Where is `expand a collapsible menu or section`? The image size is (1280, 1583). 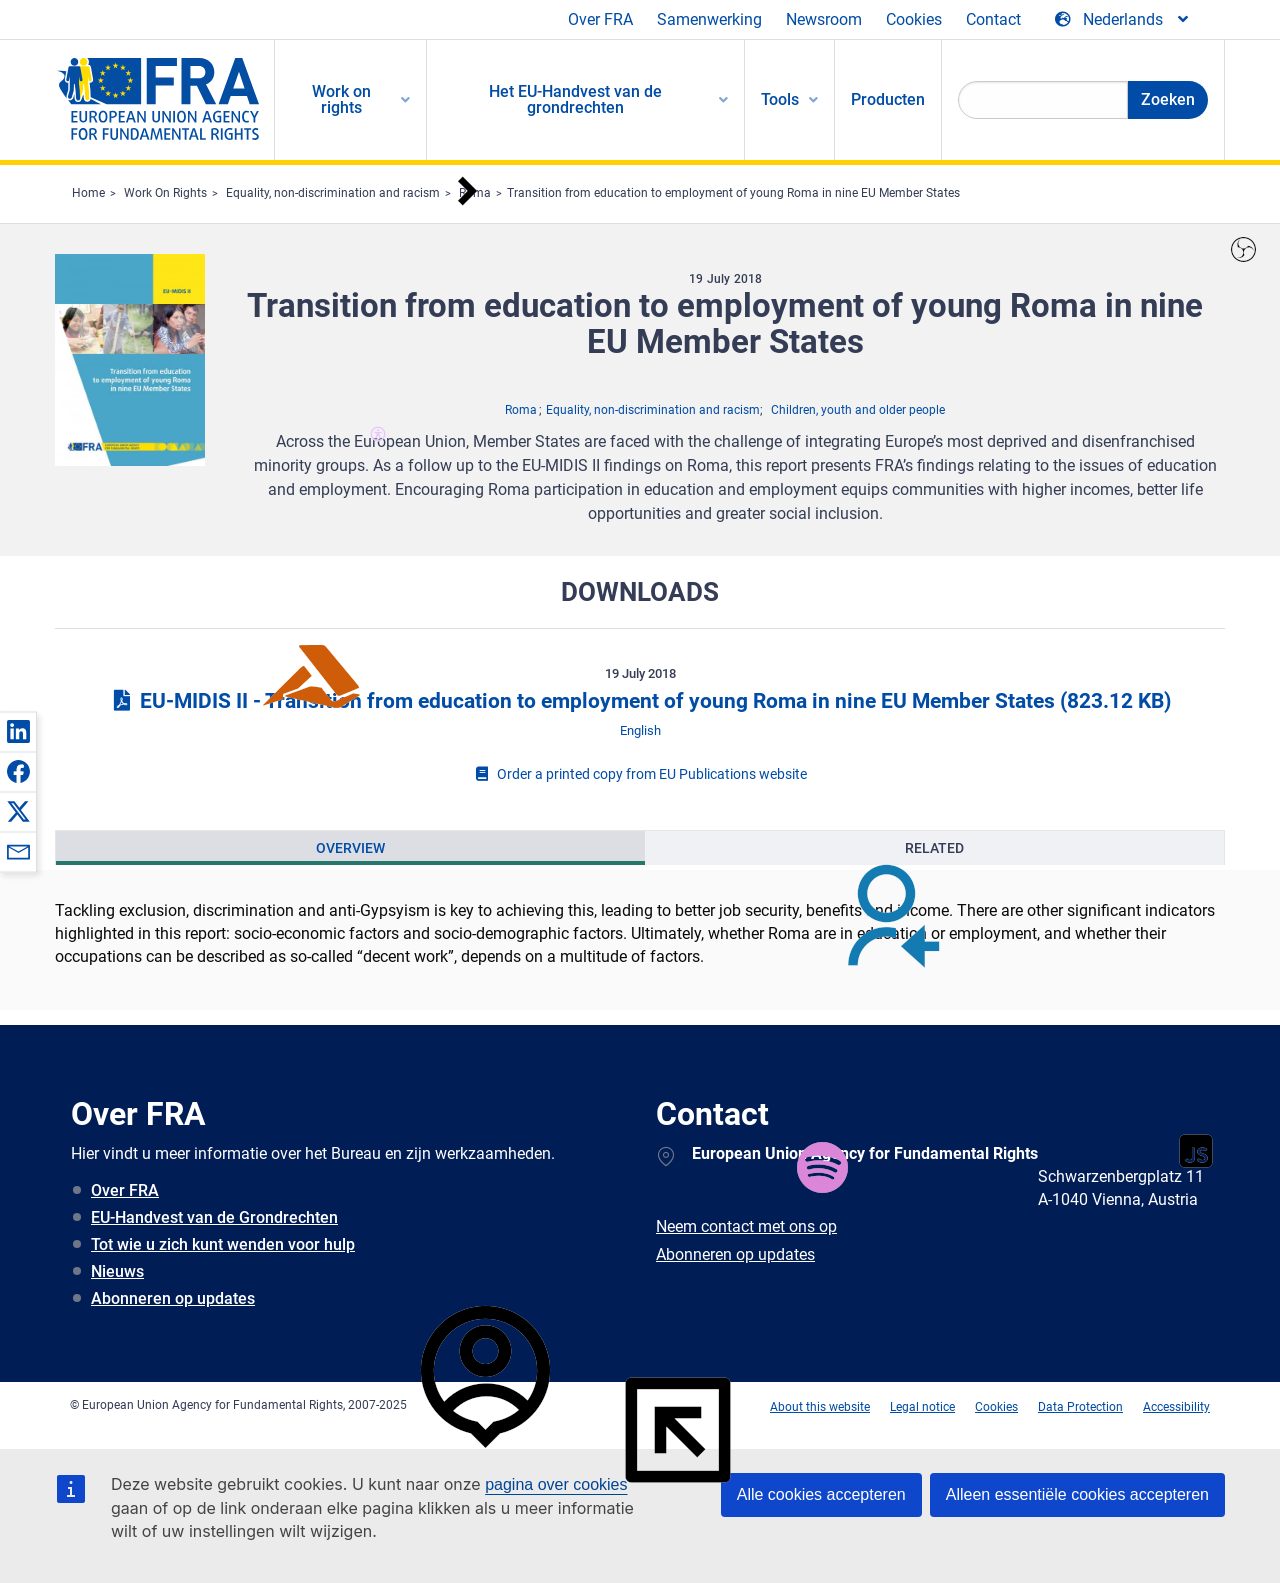 expand a collapsible menu or section is located at coordinates (467, 191).